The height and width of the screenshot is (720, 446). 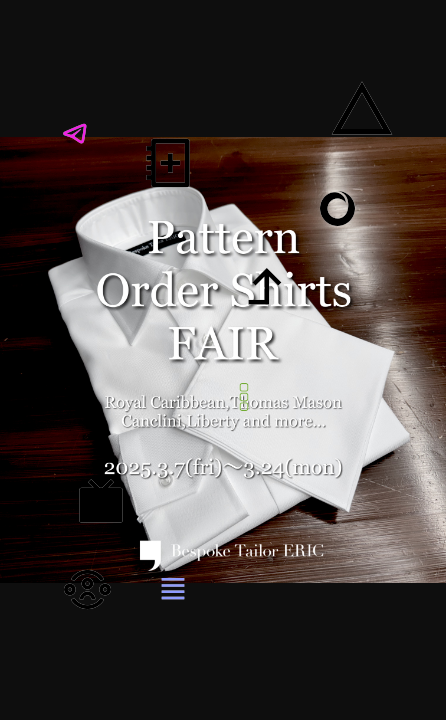 I want to click on justify text alignment, so click(x=173, y=588).